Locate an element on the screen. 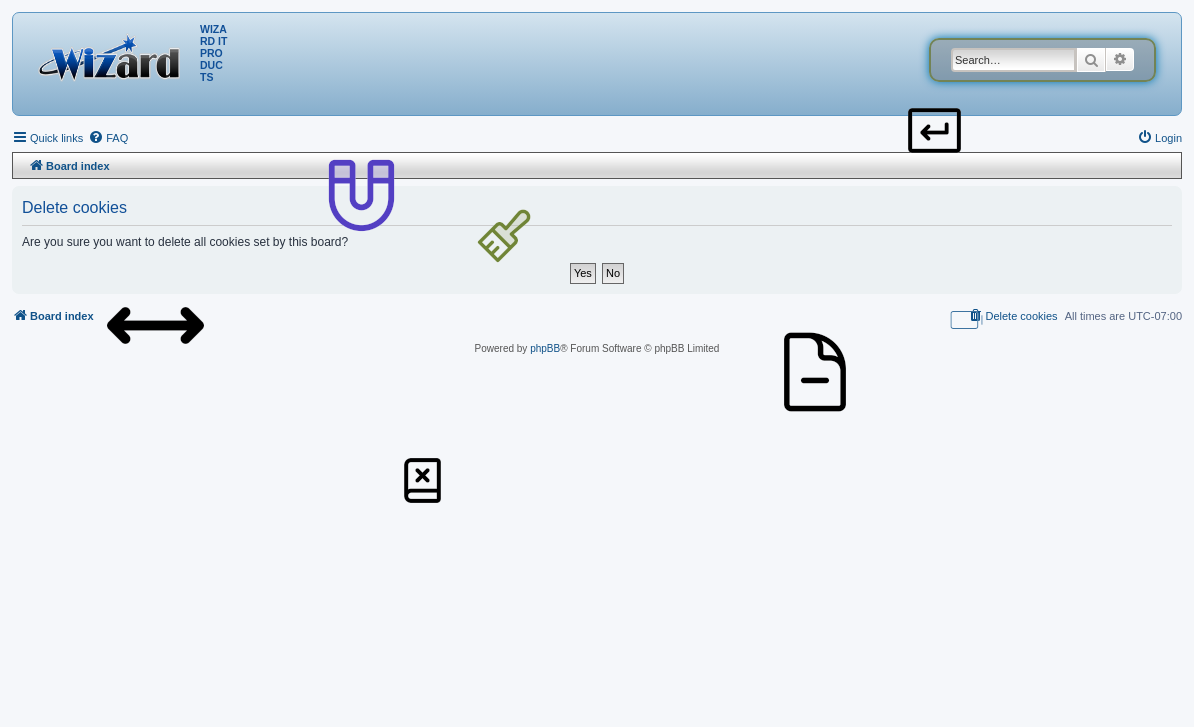 Image resolution: width=1194 pixels, height=727 pixels. remove content from a document is located at coordinates (815, 372).